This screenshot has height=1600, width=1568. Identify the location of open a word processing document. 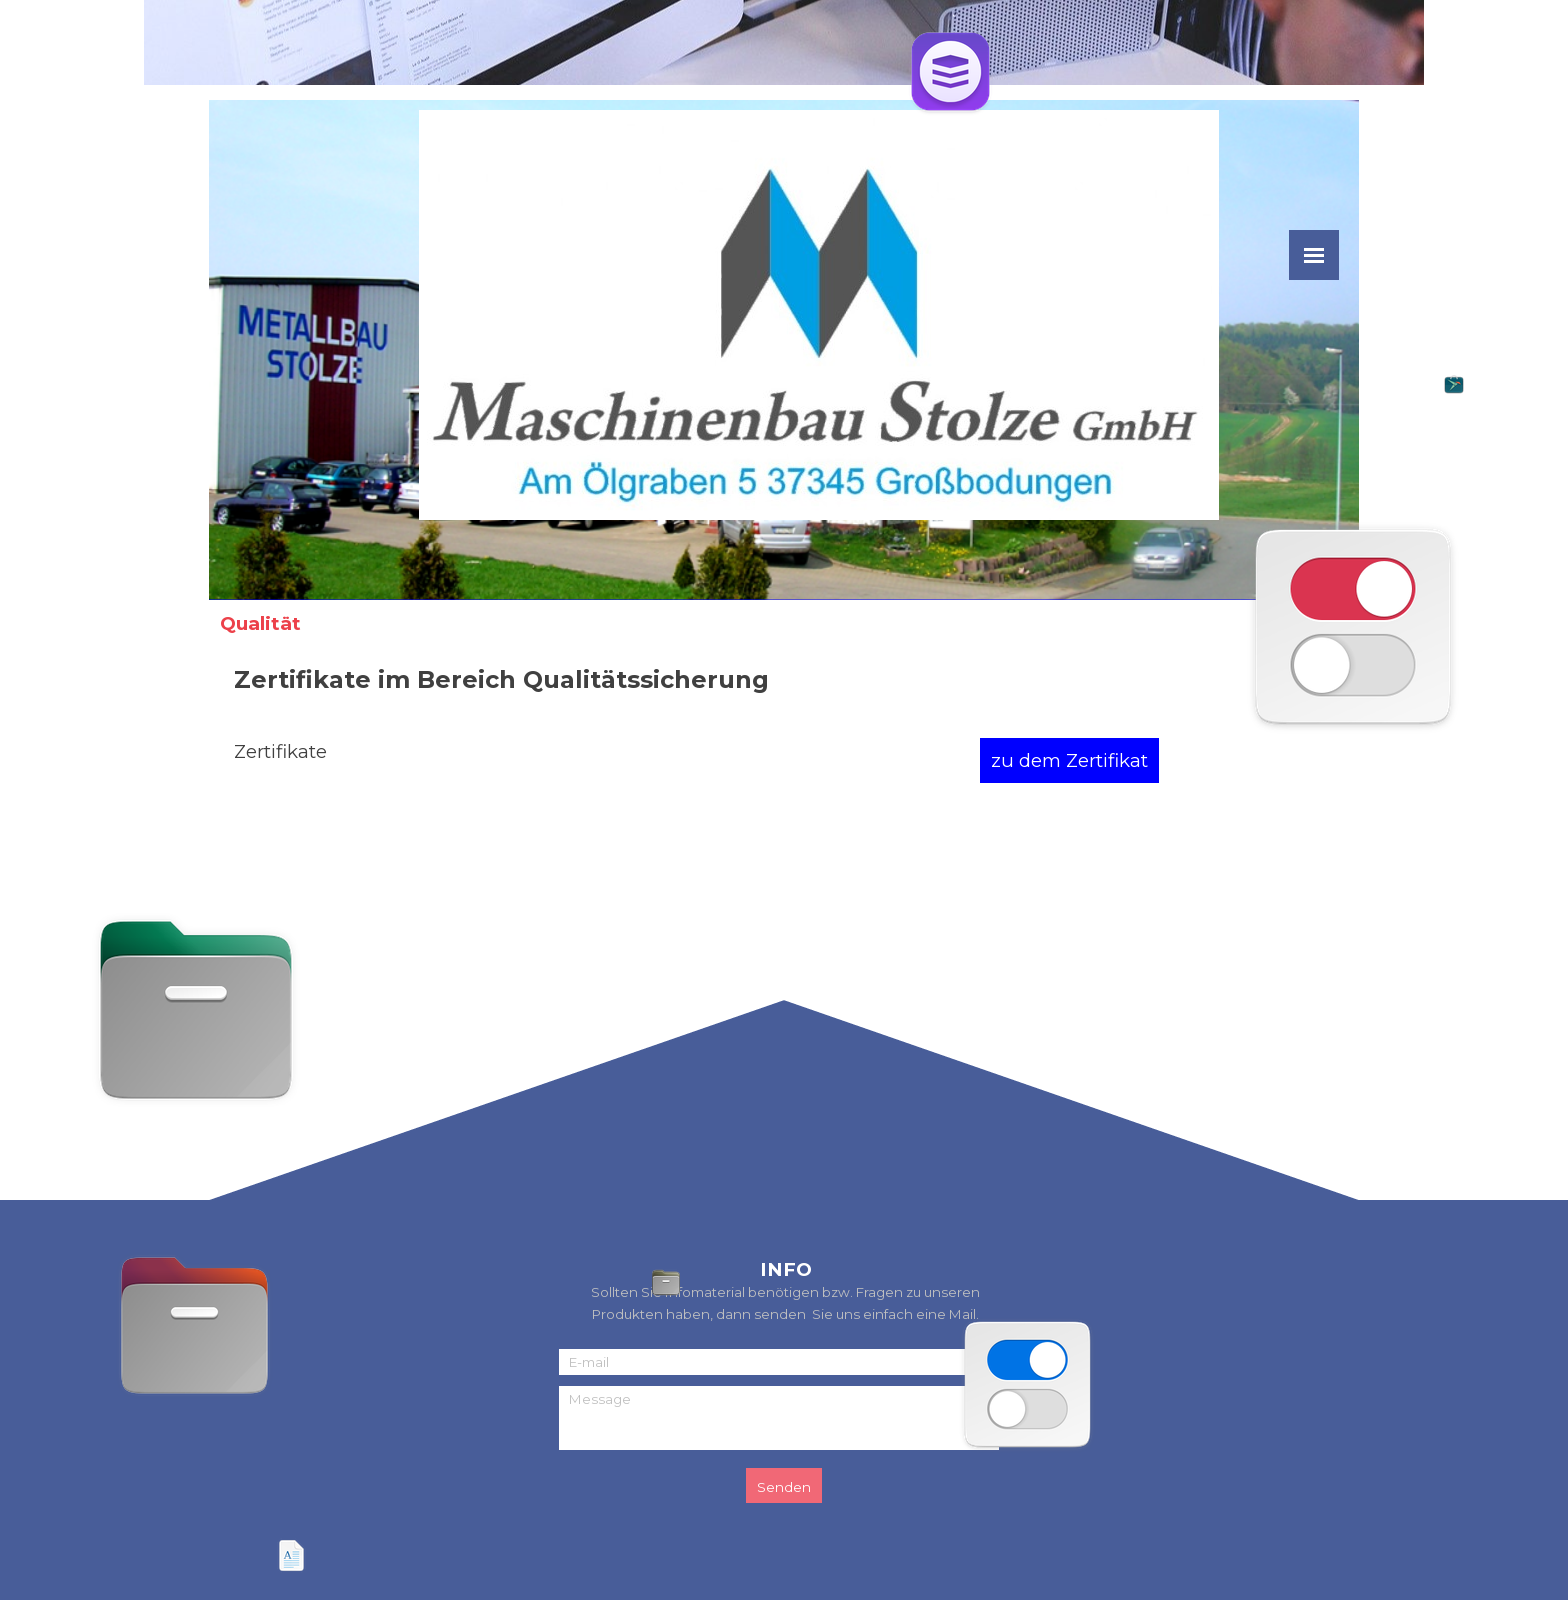
(291, 1555).